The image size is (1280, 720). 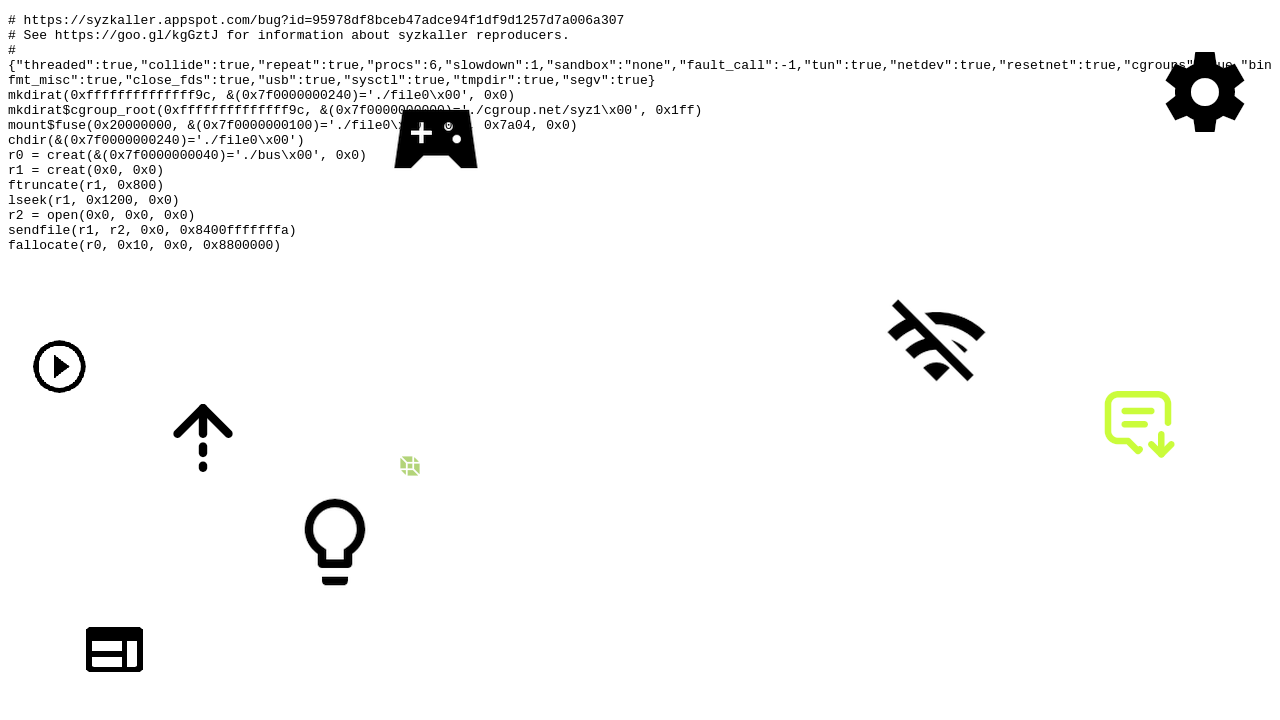 What do you see at coordinates (436, 139) in the screenshot?
I see `access gaming or esports features` at bounding box center [436, 139].